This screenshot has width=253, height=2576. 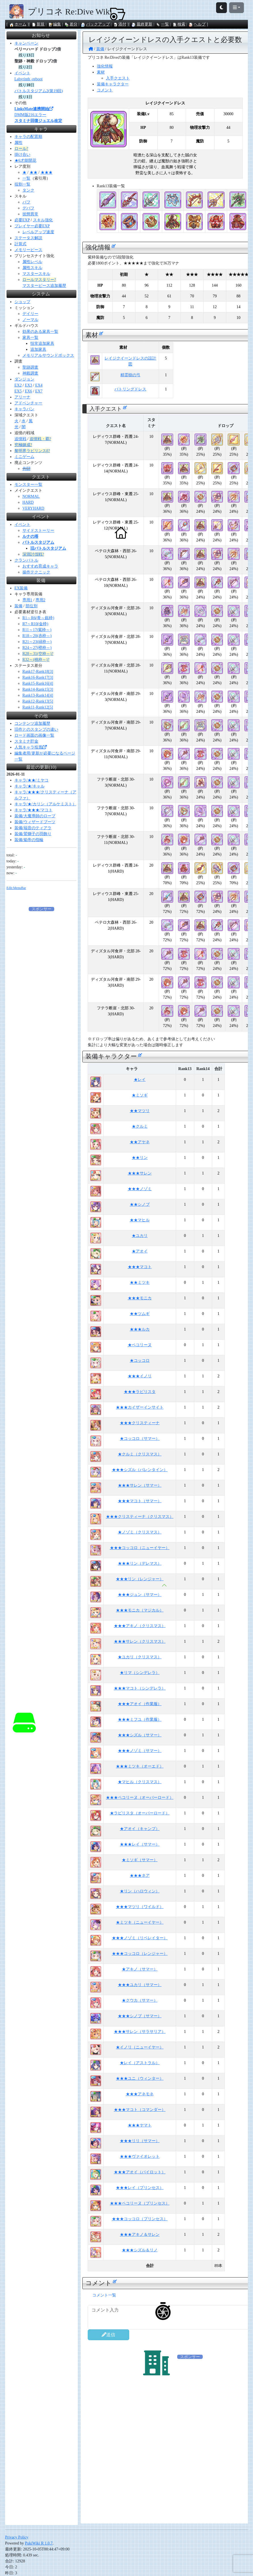 What do you see at coordinates (24, 1722) in the screenshot?
I see `access server settings` at bounding box center [24, 1722].